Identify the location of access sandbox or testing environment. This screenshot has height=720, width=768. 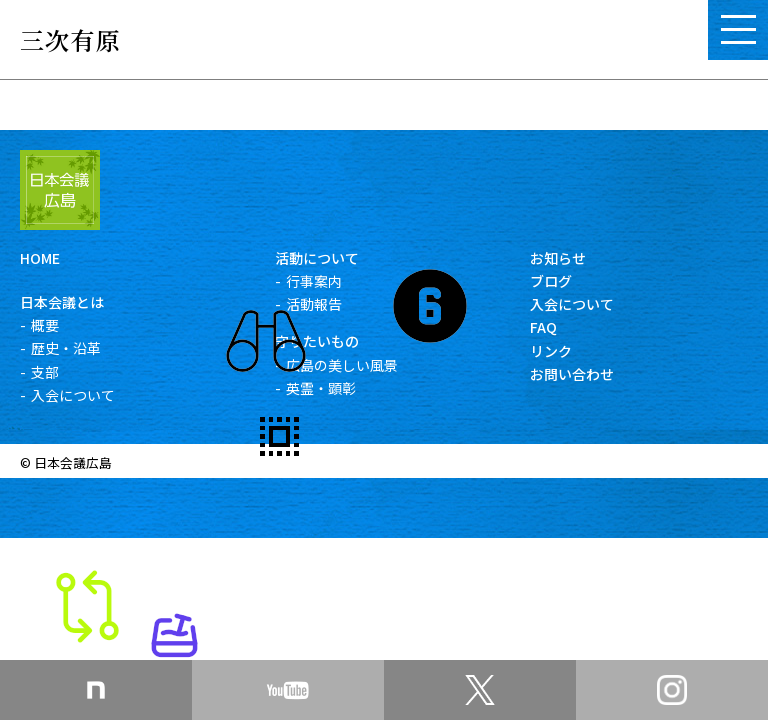
(174, 636).